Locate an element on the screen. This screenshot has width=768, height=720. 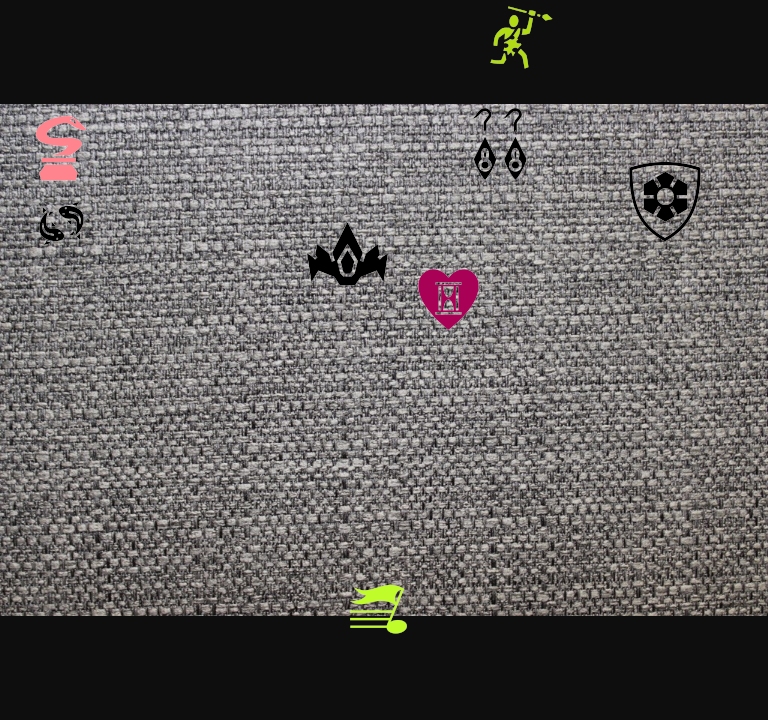
play anthem or national music is located at coordinates (378, 609).